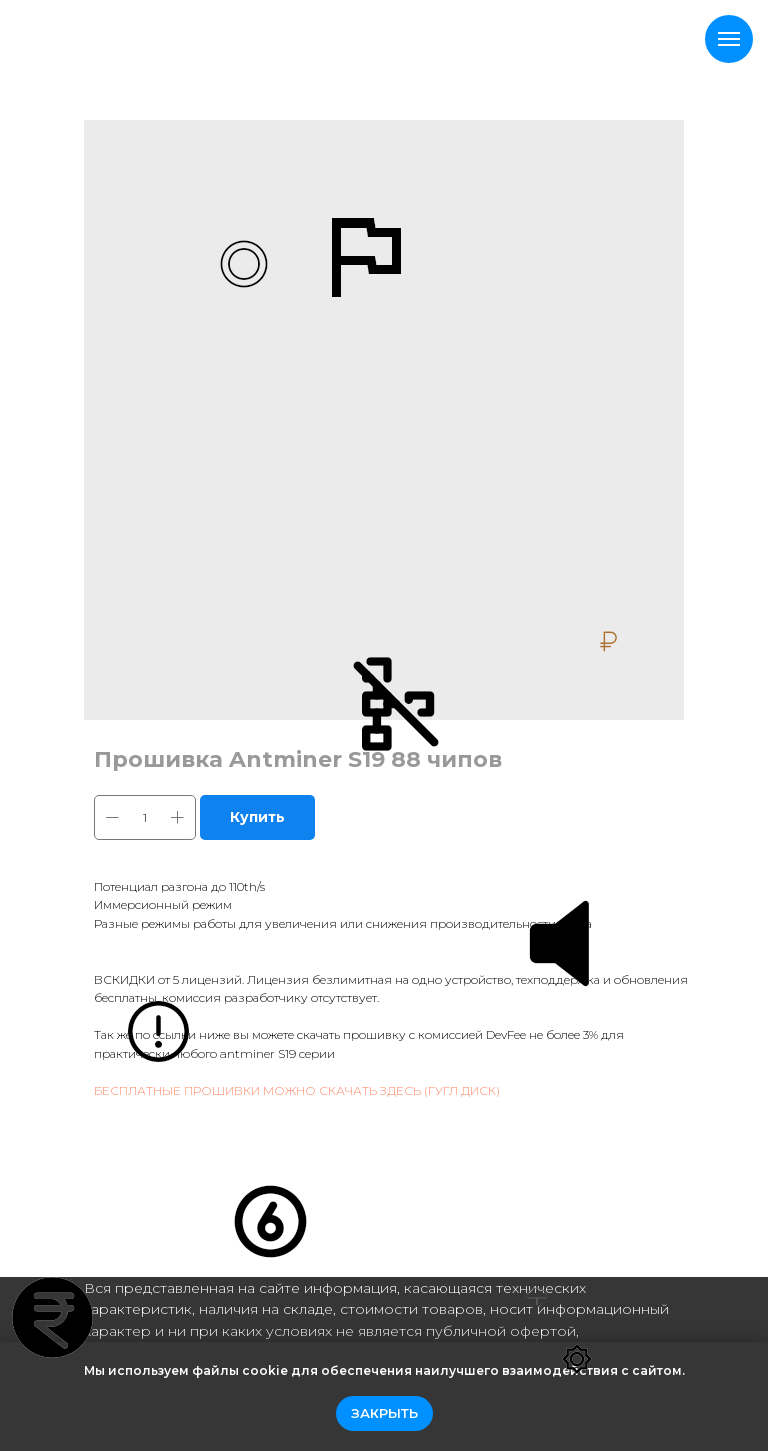 This screenshot has height=1451, width=768. Describe the element at coordinates (396, 704) in the screenshot. I see `disable schema or data structure view` at that location.